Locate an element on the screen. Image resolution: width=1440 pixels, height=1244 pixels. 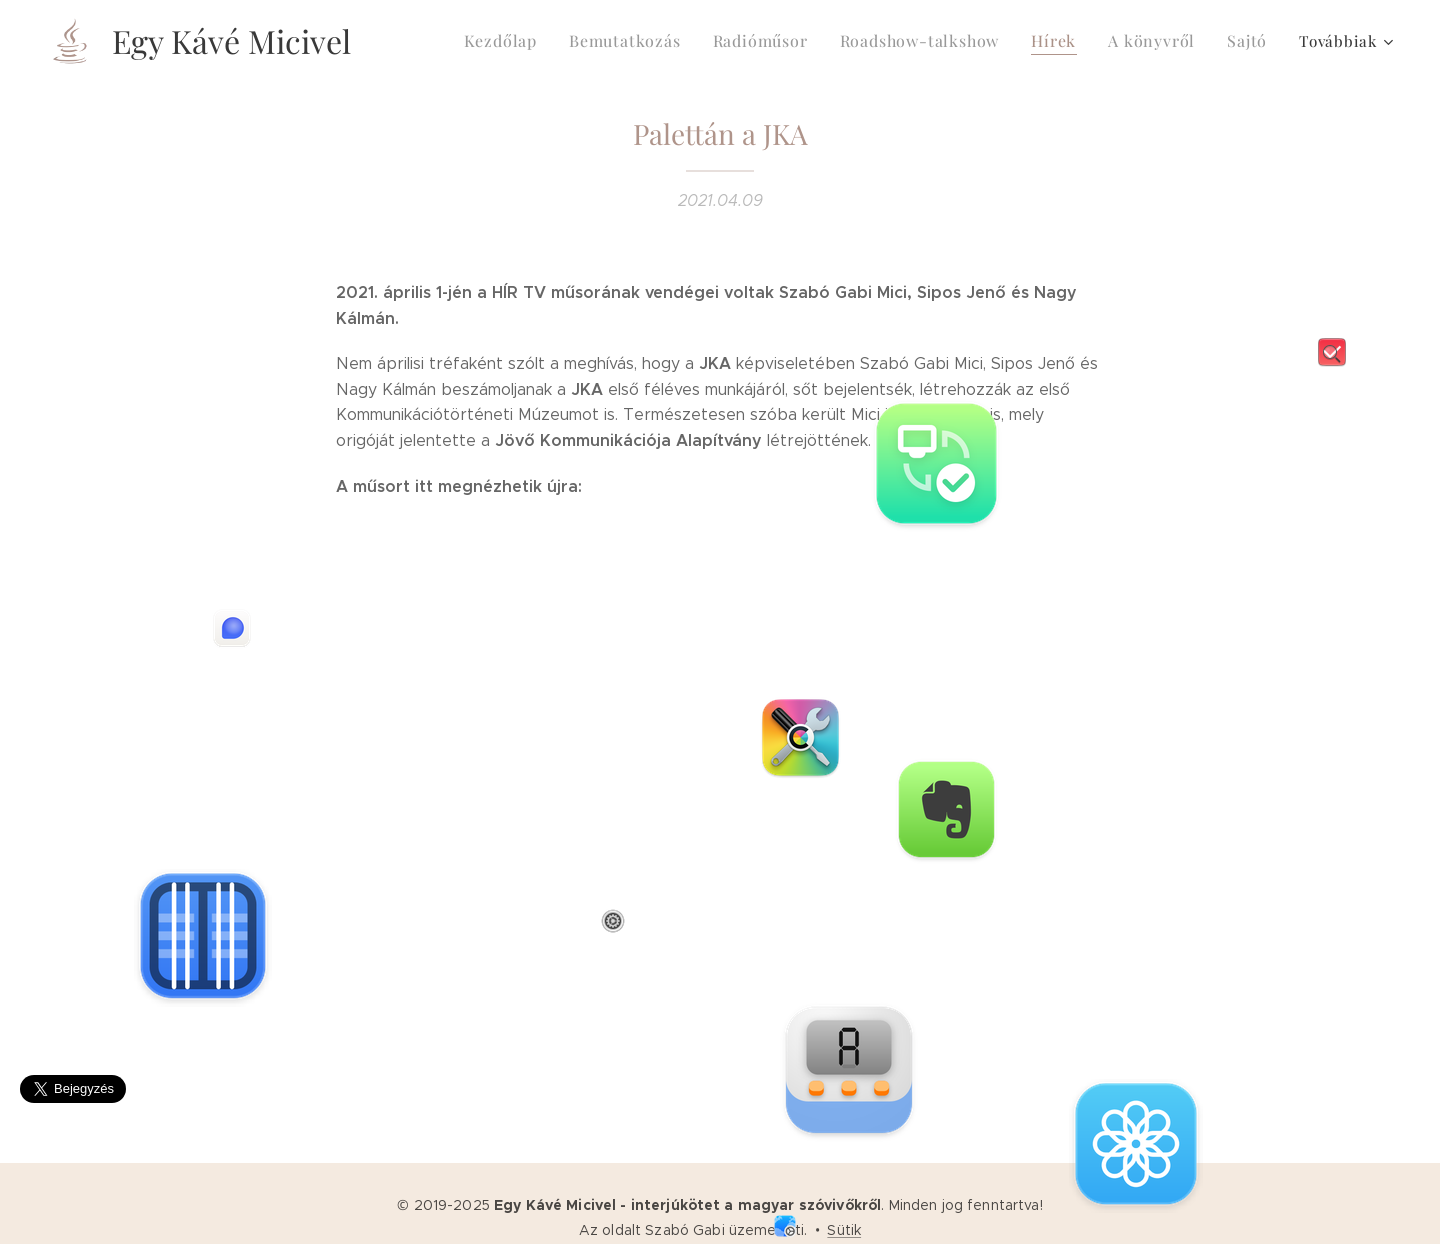
open chromatic app for guitar tuning is located at coordinates (849, 1070).